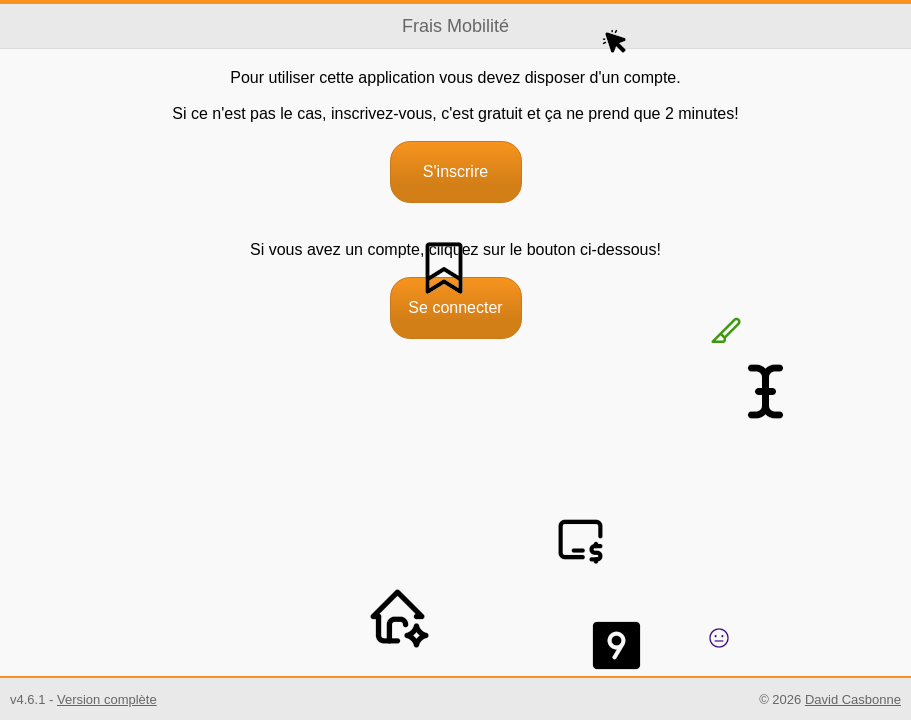 This screenshot has height=720, width=911. Describe the element at coordinates (397, 616) in the screenshot. I see `access smart home features` at that location.